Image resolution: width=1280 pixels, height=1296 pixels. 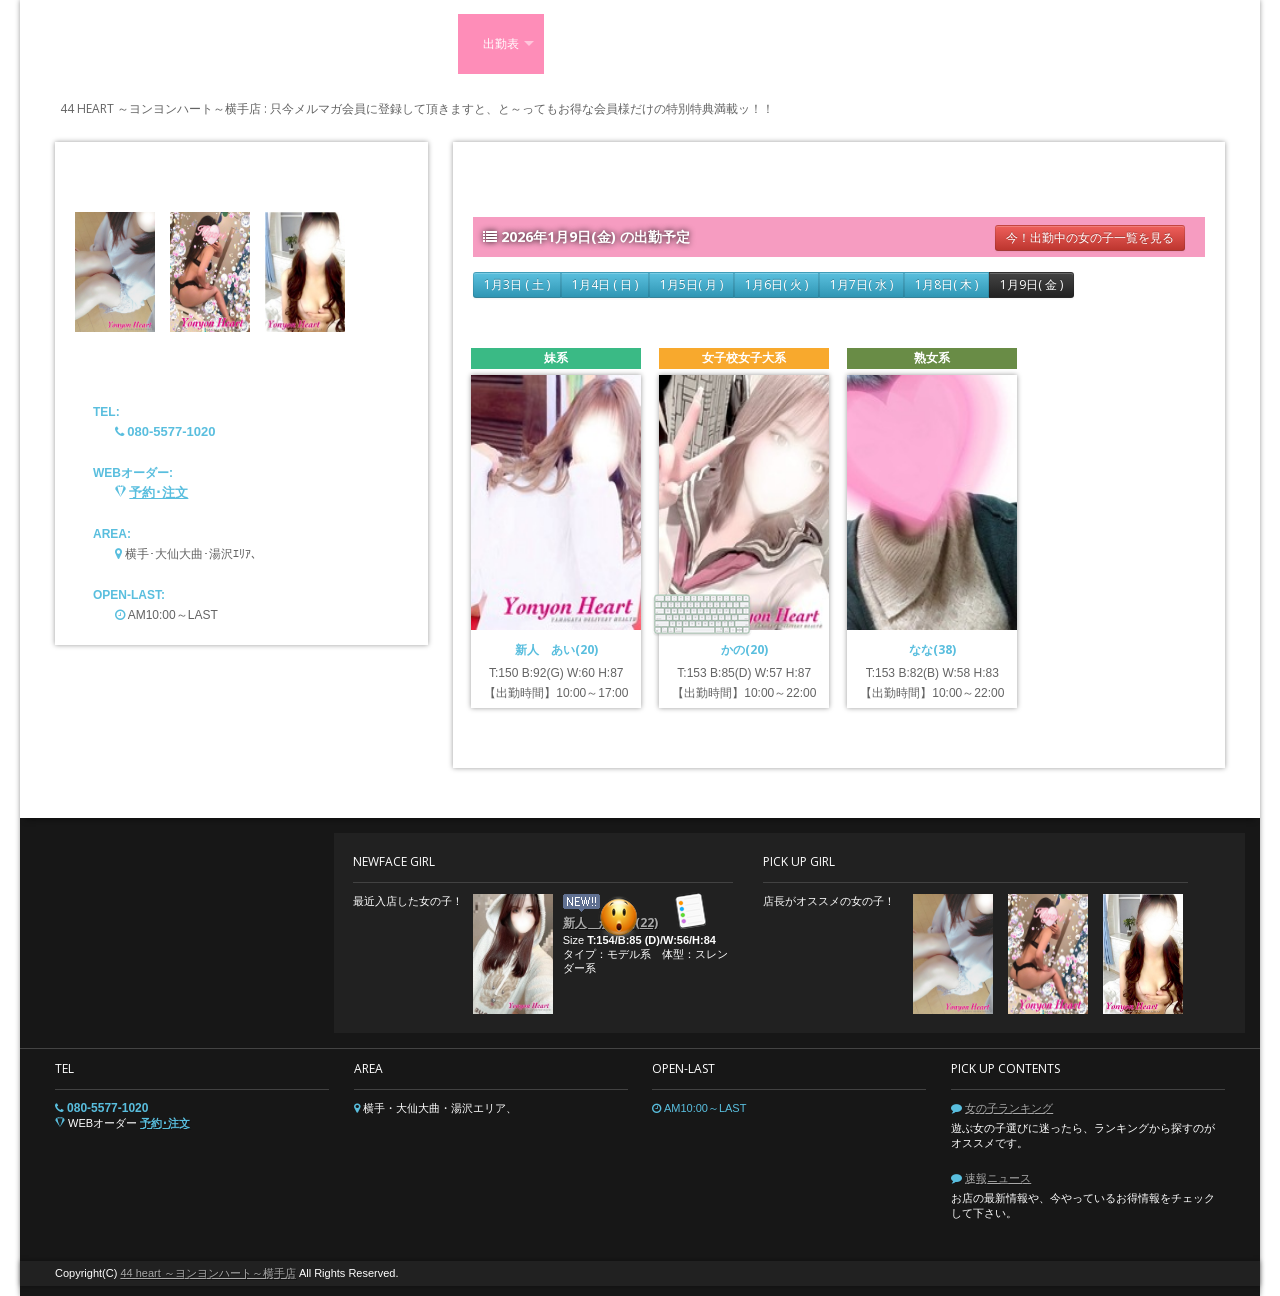 I want to click on connect to a bluetooth keyboard, so click(x=702, y=614).